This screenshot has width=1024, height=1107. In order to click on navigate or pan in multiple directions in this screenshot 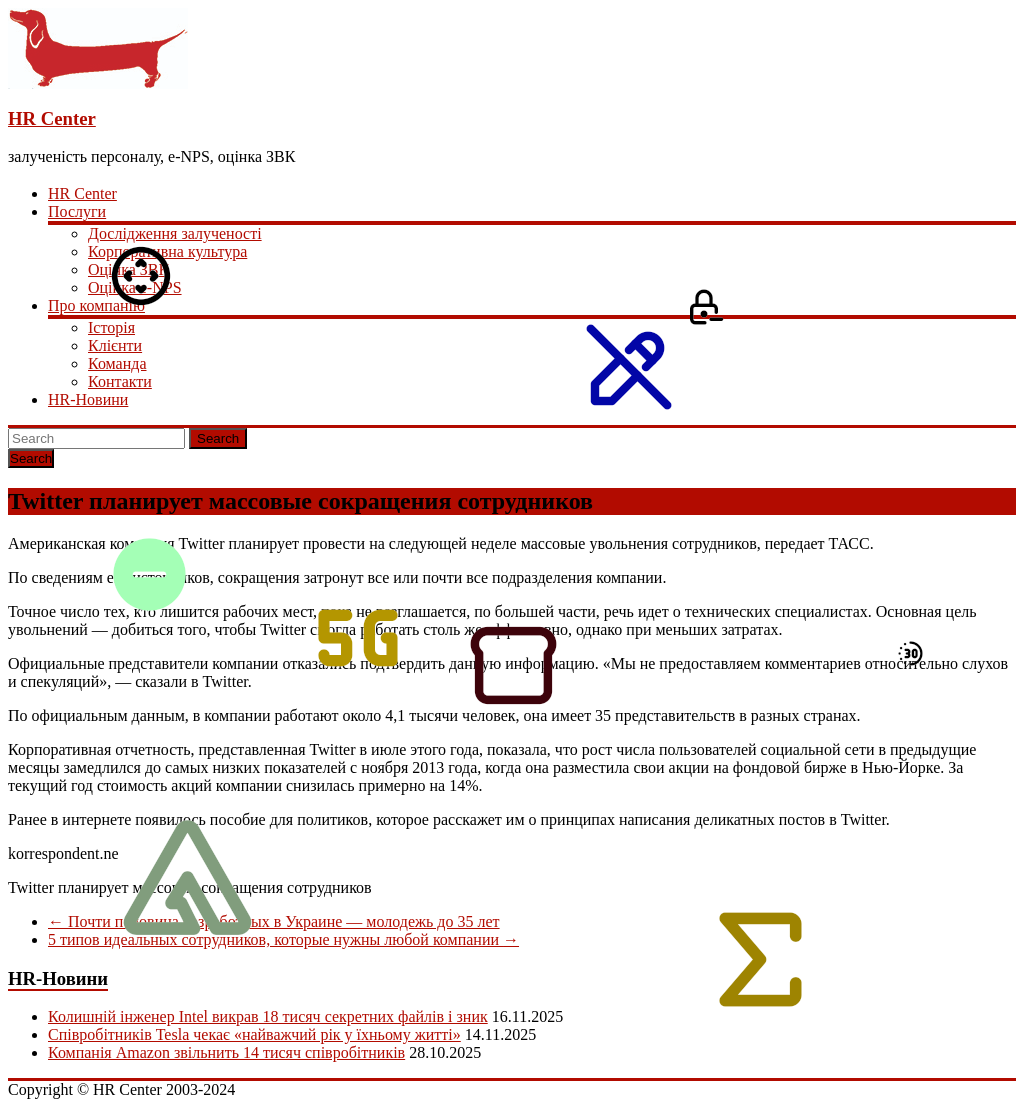, I will do `click(141, 276)`.